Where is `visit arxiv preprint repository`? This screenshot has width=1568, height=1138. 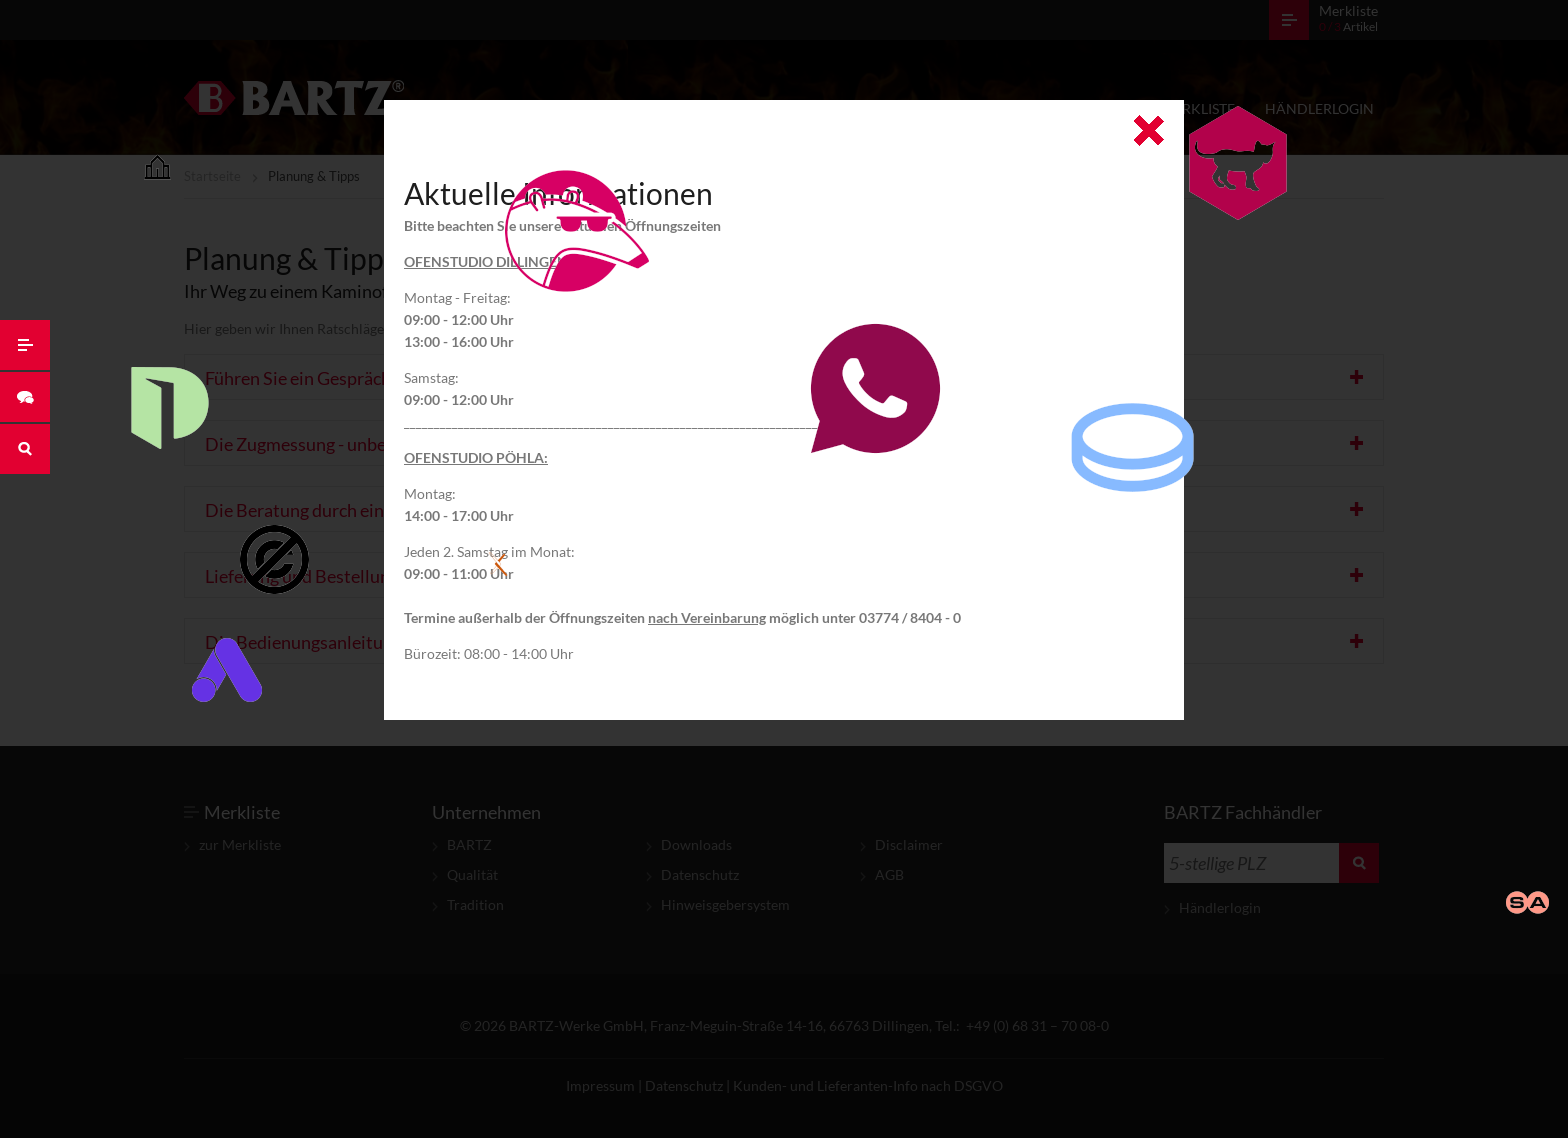 visit arxiv preprint repository is located at coordinates (498, 564).